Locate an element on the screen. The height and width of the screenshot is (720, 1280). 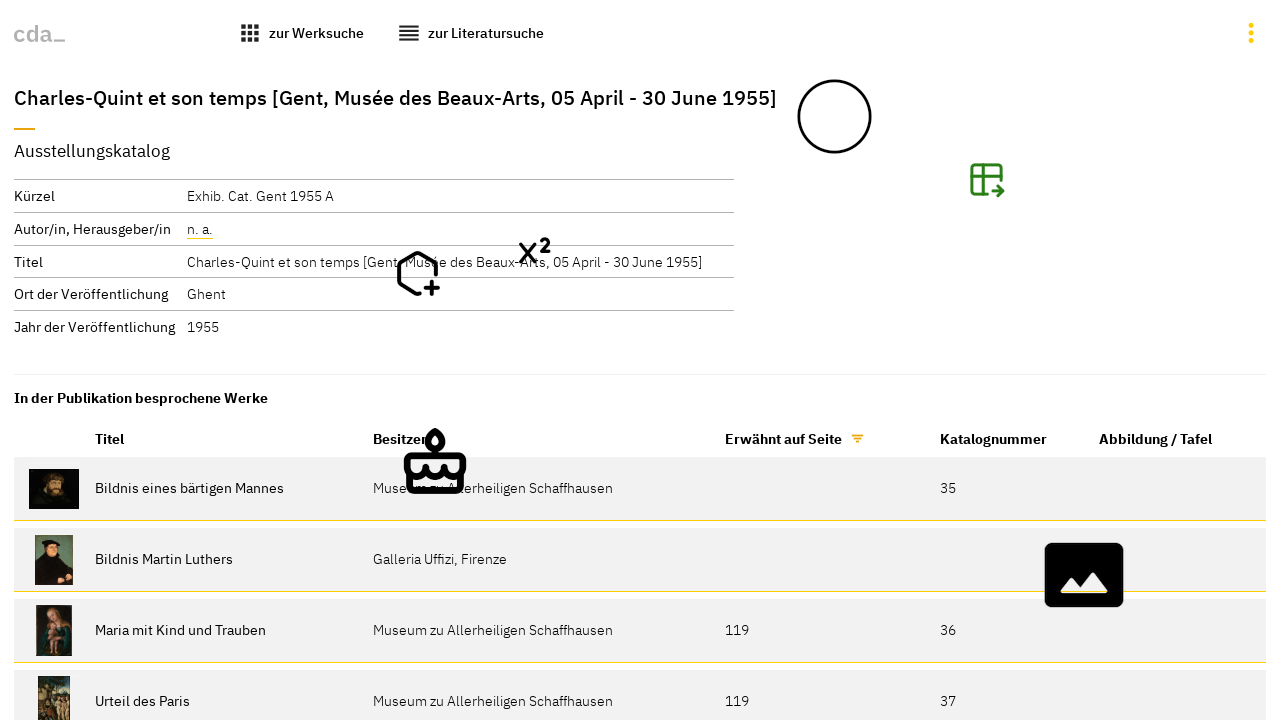
add a new module or component is located at coordinates (417, 273).